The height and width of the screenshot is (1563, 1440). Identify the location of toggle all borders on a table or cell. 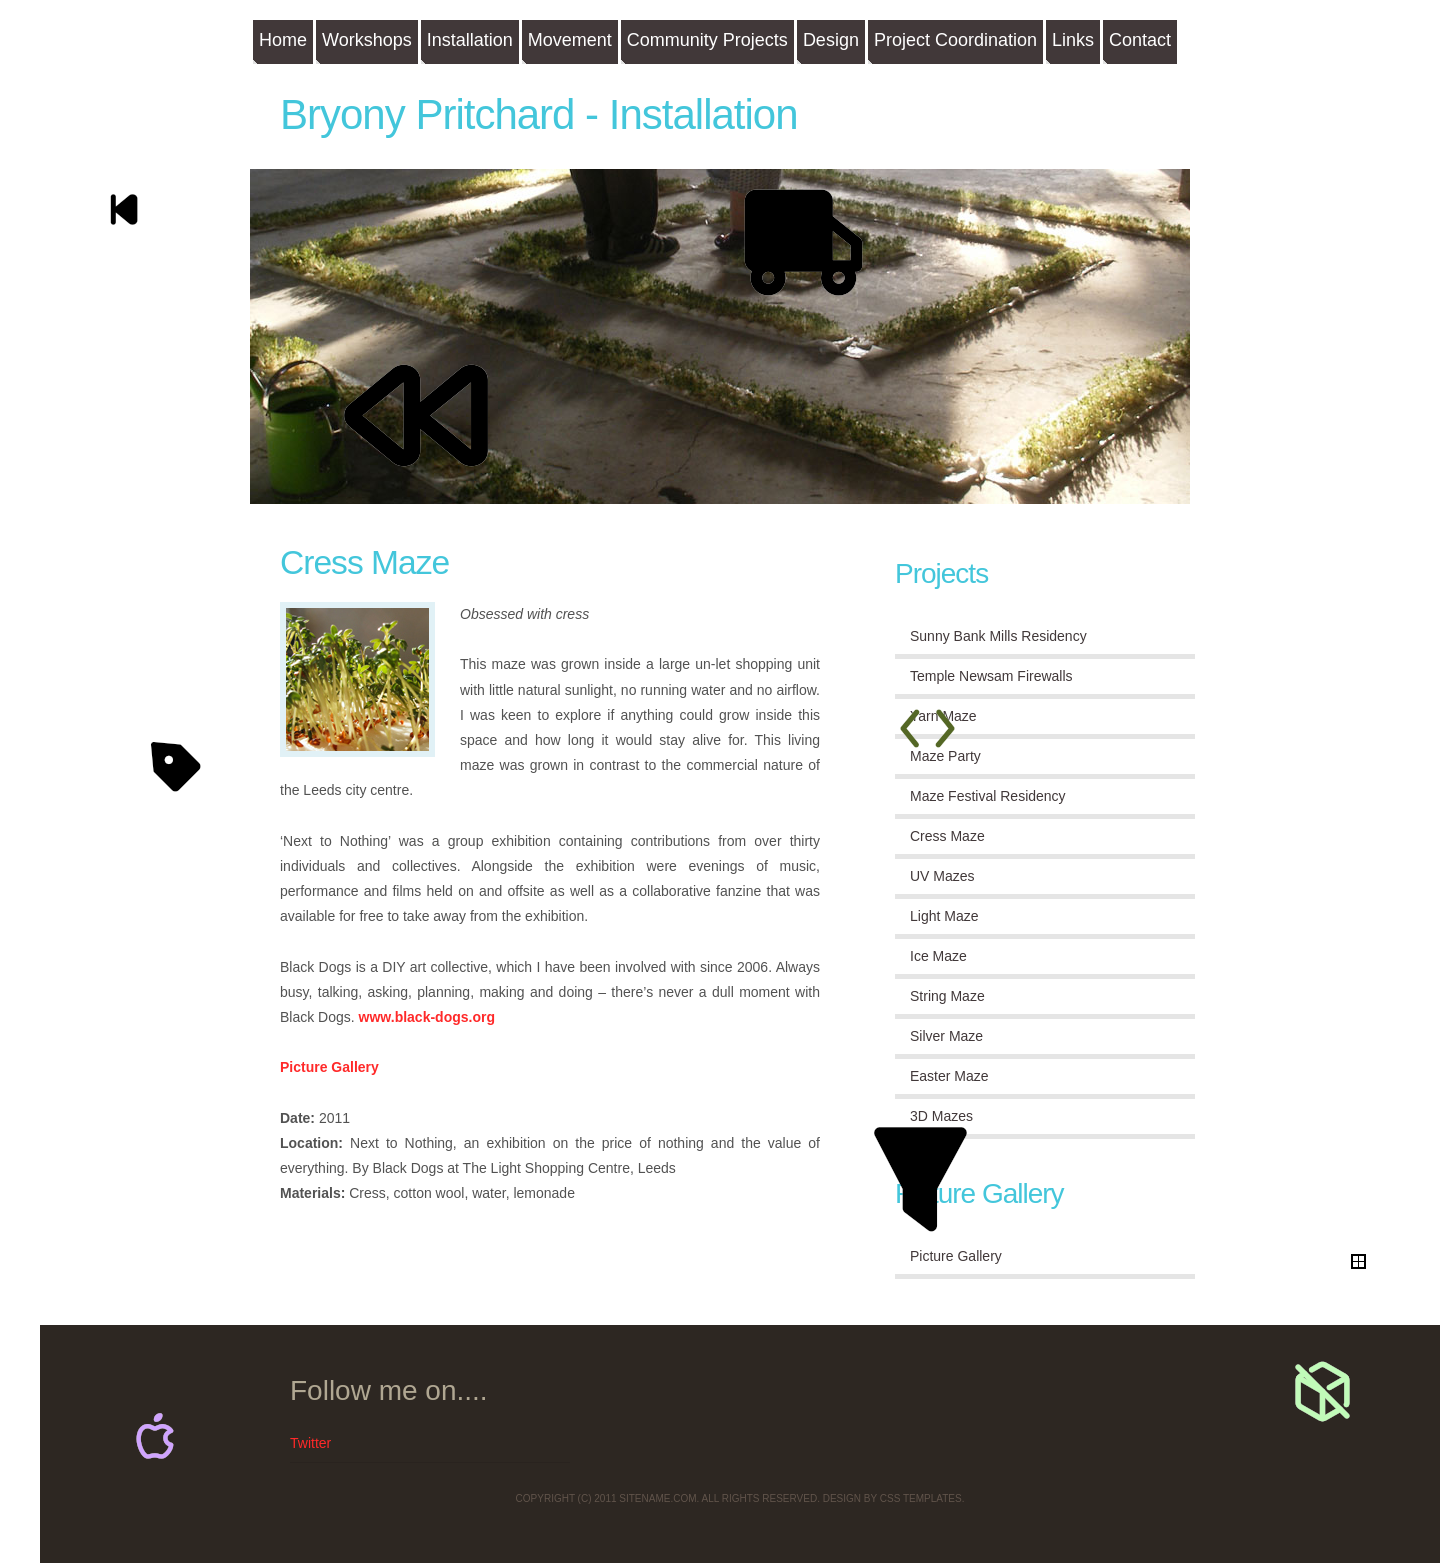
(1358, 1261).